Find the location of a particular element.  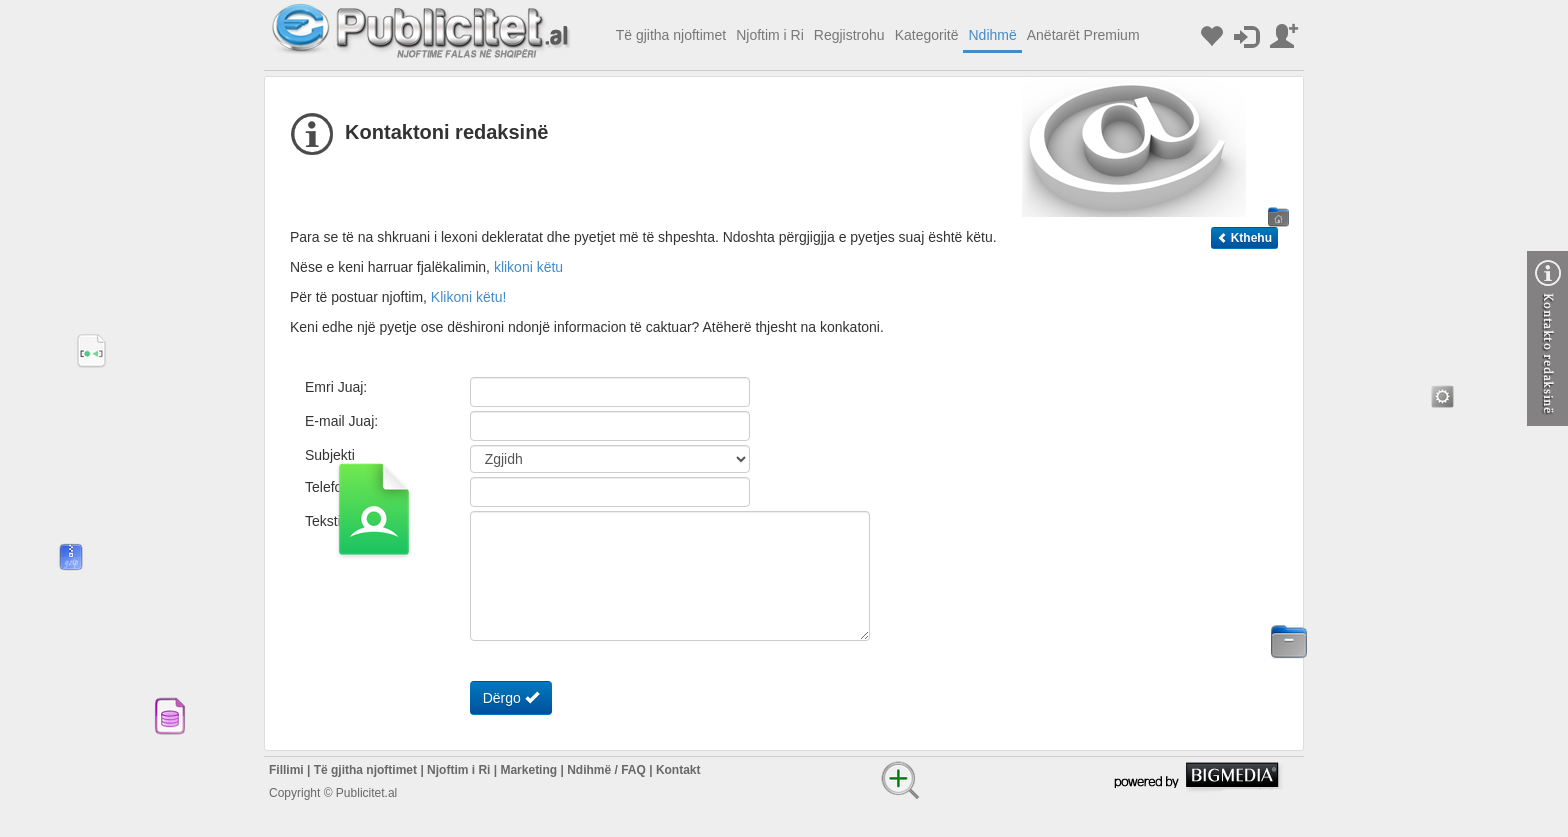

a systemd unit configuration file is located at coordinates (91, 350).